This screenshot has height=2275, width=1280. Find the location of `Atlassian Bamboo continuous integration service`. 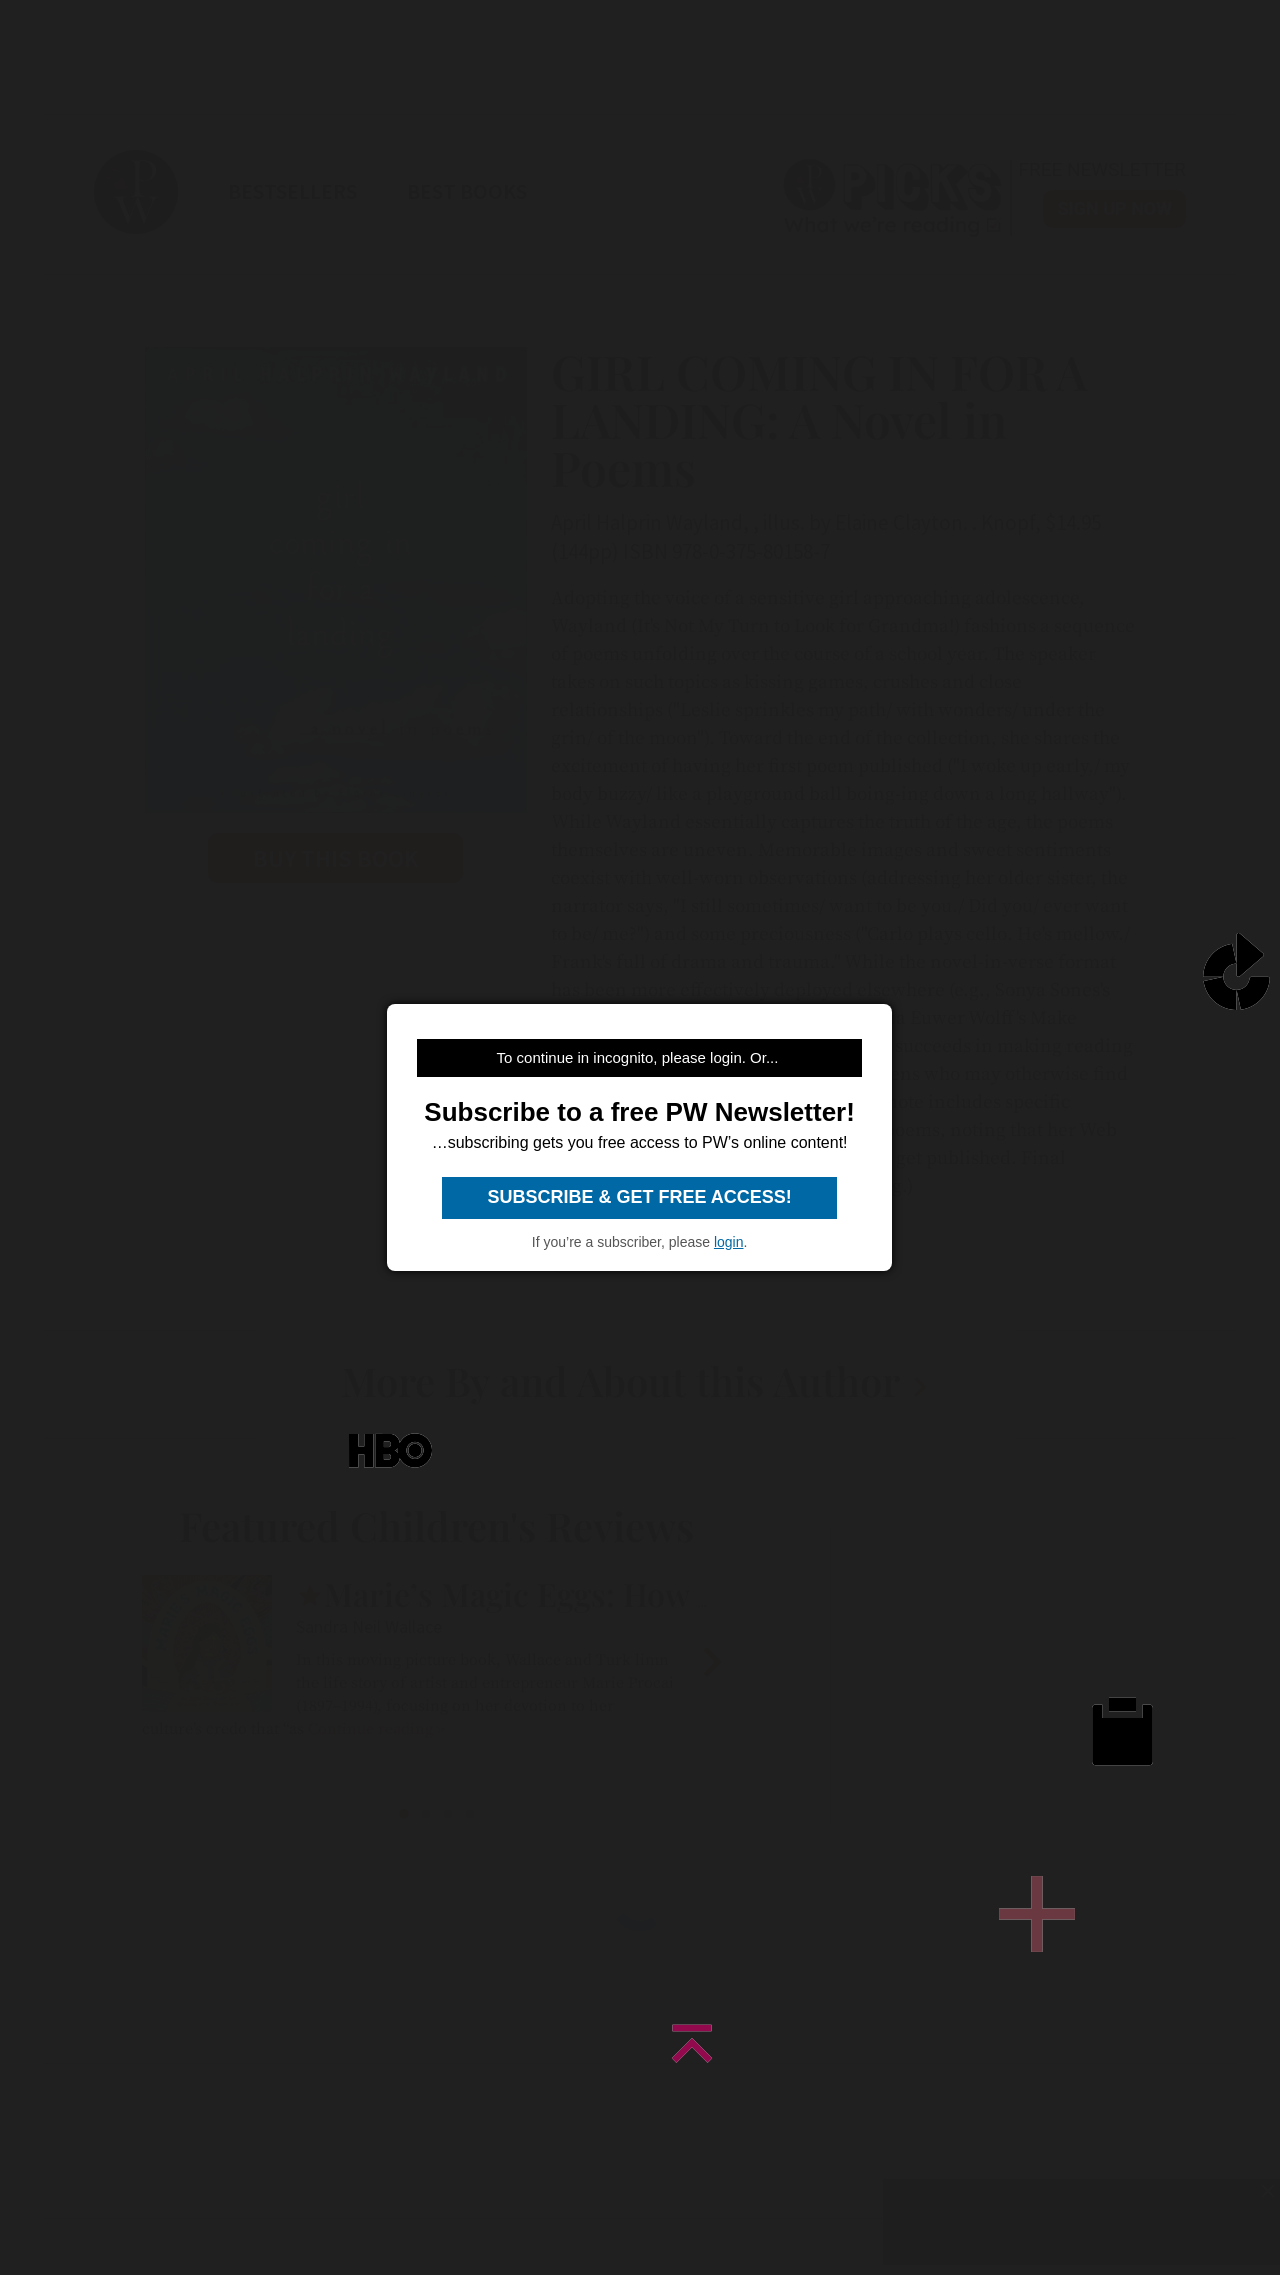

Atlassian Bamboo continuous integration service is located at coordinates (1236, 971).